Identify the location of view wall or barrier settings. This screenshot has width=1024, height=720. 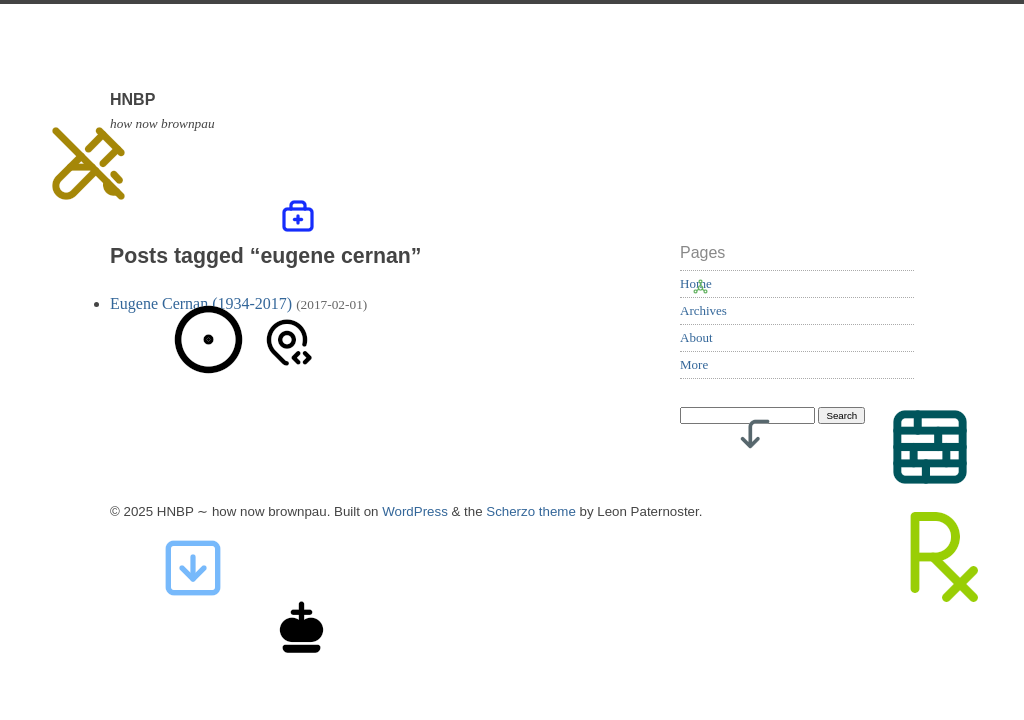
(930, 447).